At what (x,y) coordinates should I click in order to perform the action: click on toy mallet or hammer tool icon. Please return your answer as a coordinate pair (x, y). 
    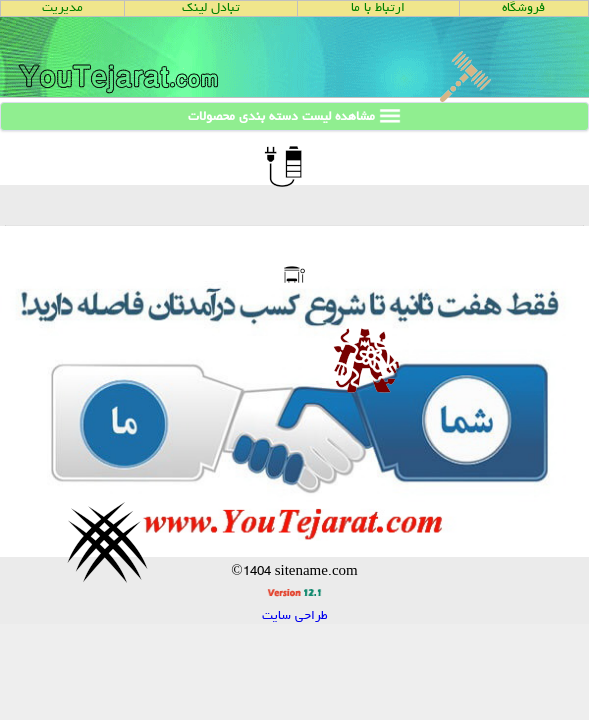
    Looking at the image, I should click on (465, 76).